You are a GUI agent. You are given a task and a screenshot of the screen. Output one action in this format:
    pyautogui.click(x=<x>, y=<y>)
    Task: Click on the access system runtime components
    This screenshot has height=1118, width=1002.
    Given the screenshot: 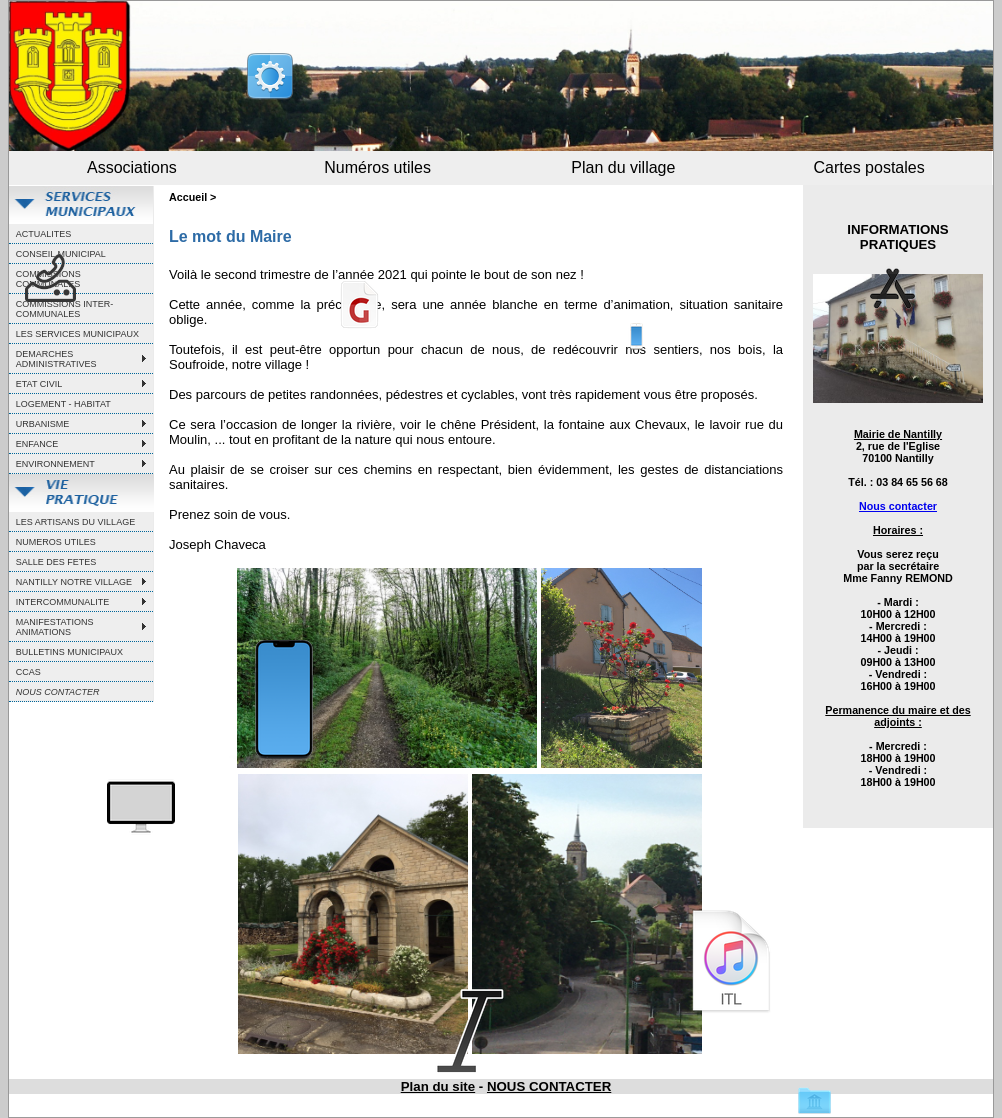 What is the action you would take?
    pyautogui.click(x=270, y=76)
    